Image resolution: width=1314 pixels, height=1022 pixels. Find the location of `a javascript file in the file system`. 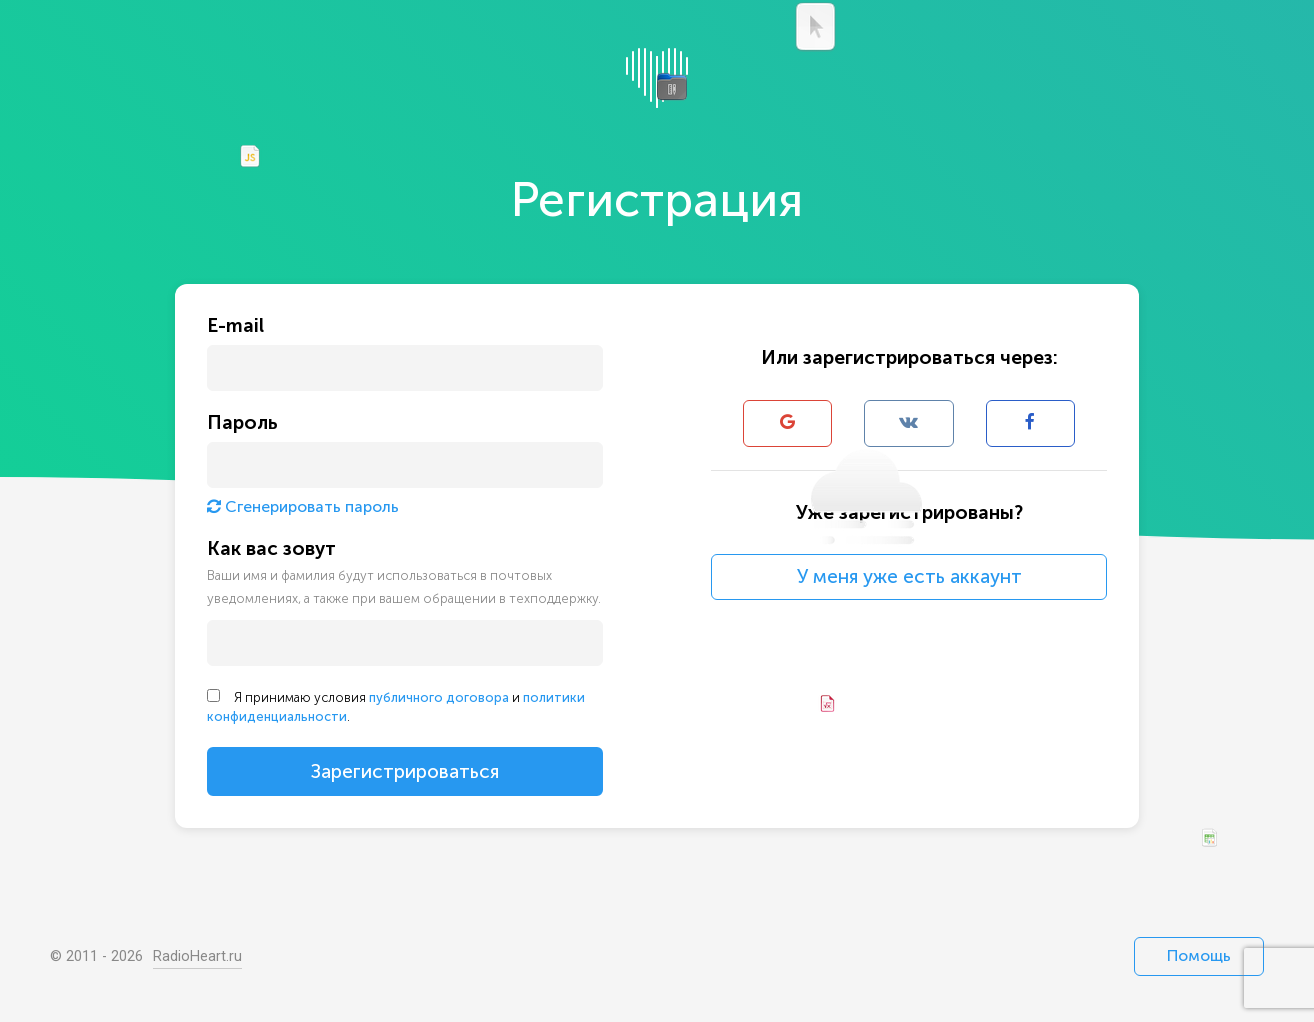

a javascript file in the file system is located at coordinates (250, 156).